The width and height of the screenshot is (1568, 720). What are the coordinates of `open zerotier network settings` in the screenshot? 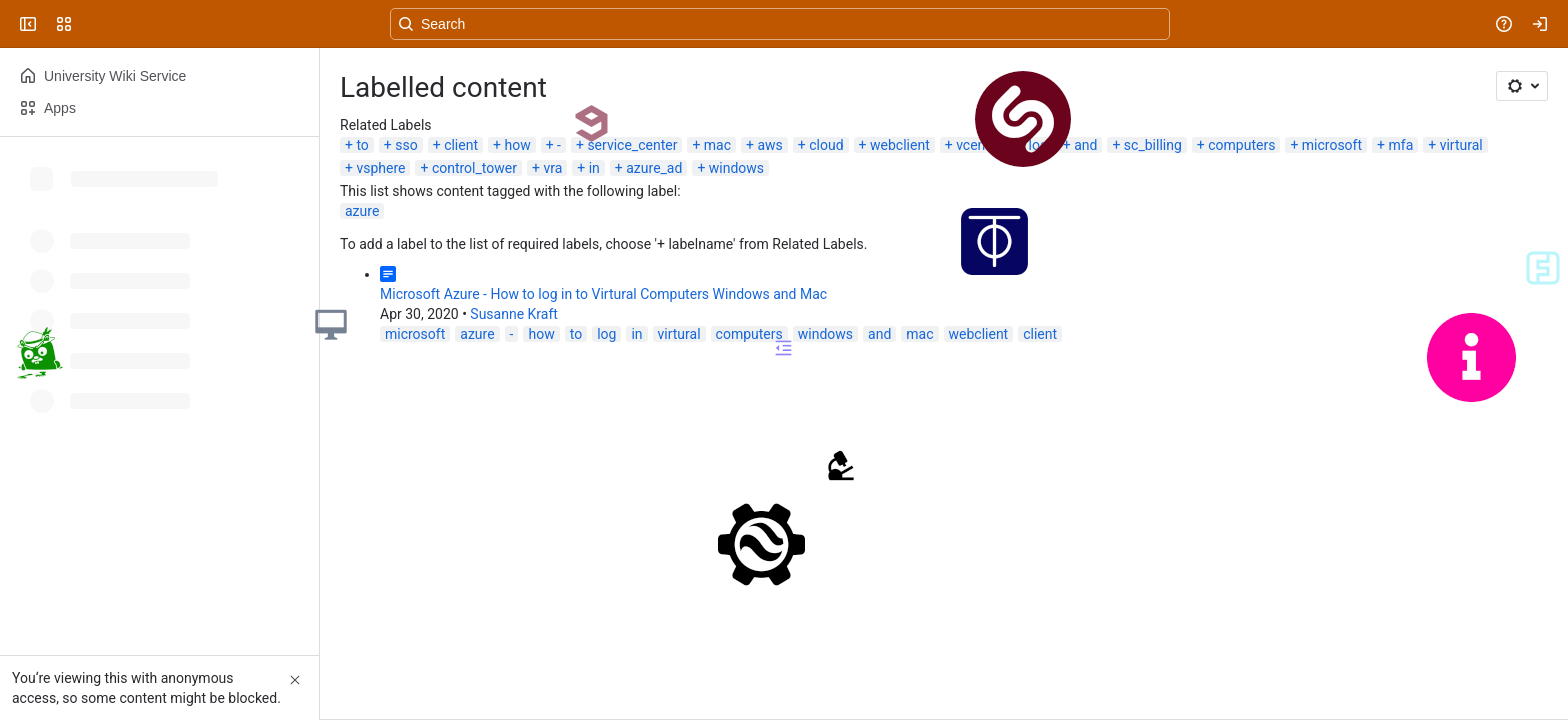 It's located at (994, 241).